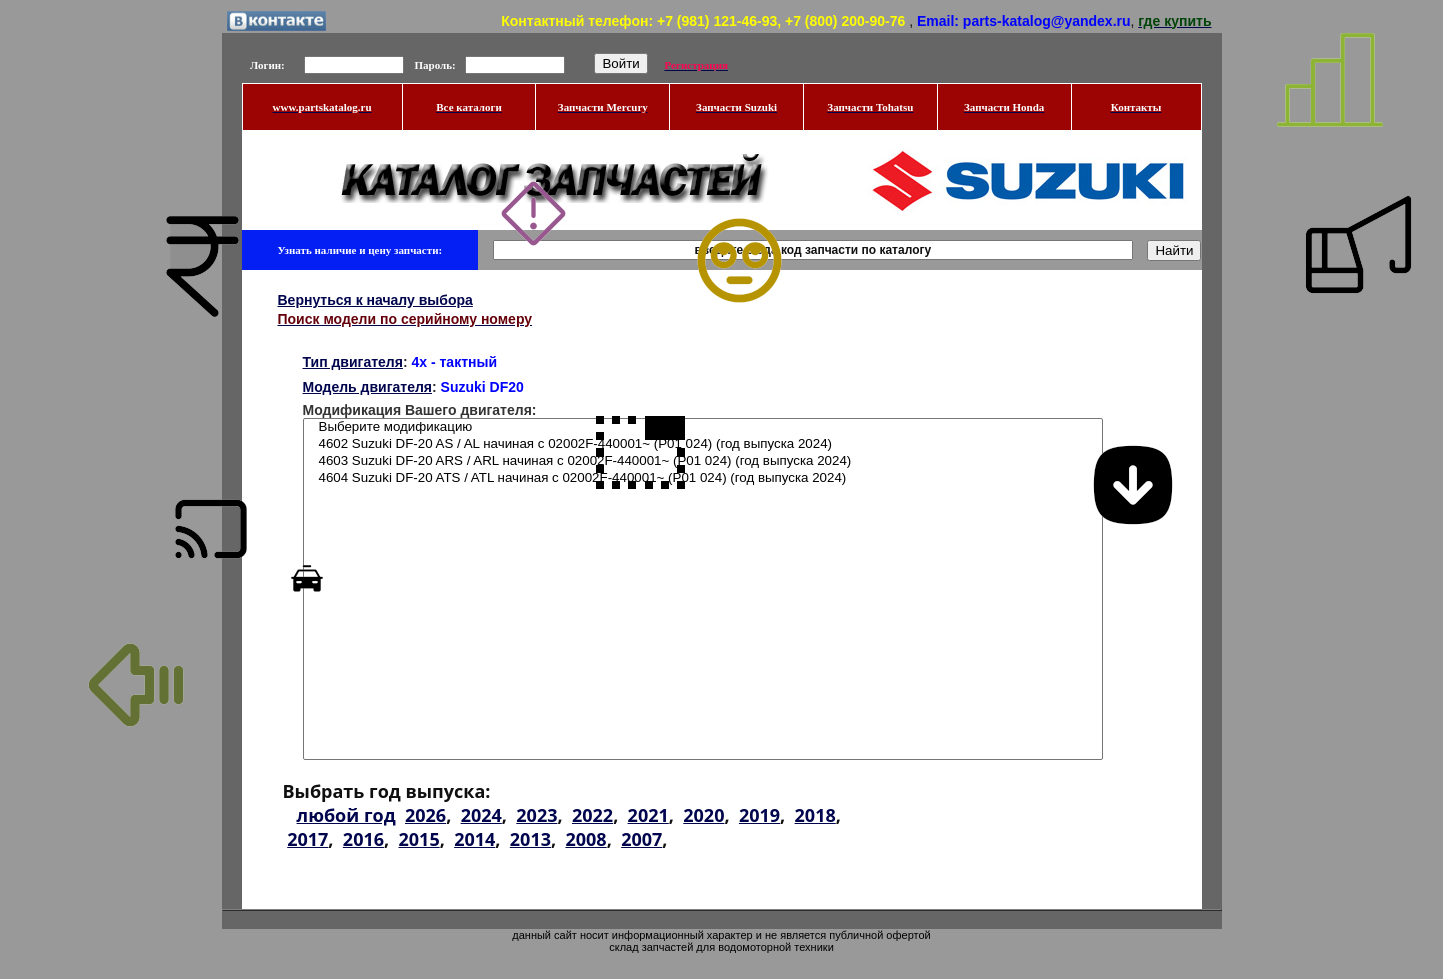  What do you see at coordinates (533, 213) in the screenshot?
I see `indicates a warning or caution state` at bounding box center [533, 213].